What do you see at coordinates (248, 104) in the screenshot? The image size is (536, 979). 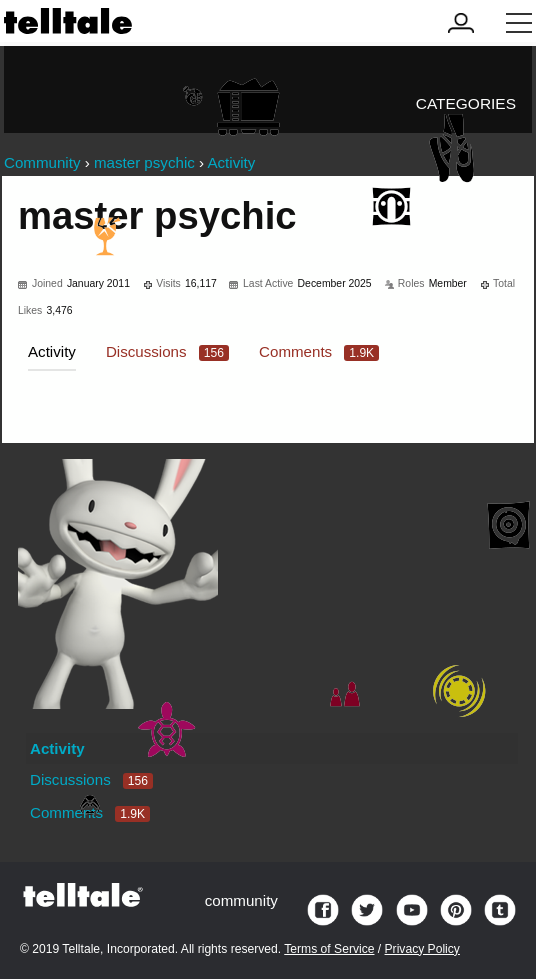 I see `indicates coal or mining resources in inventory` at bounding box center [248, 104].